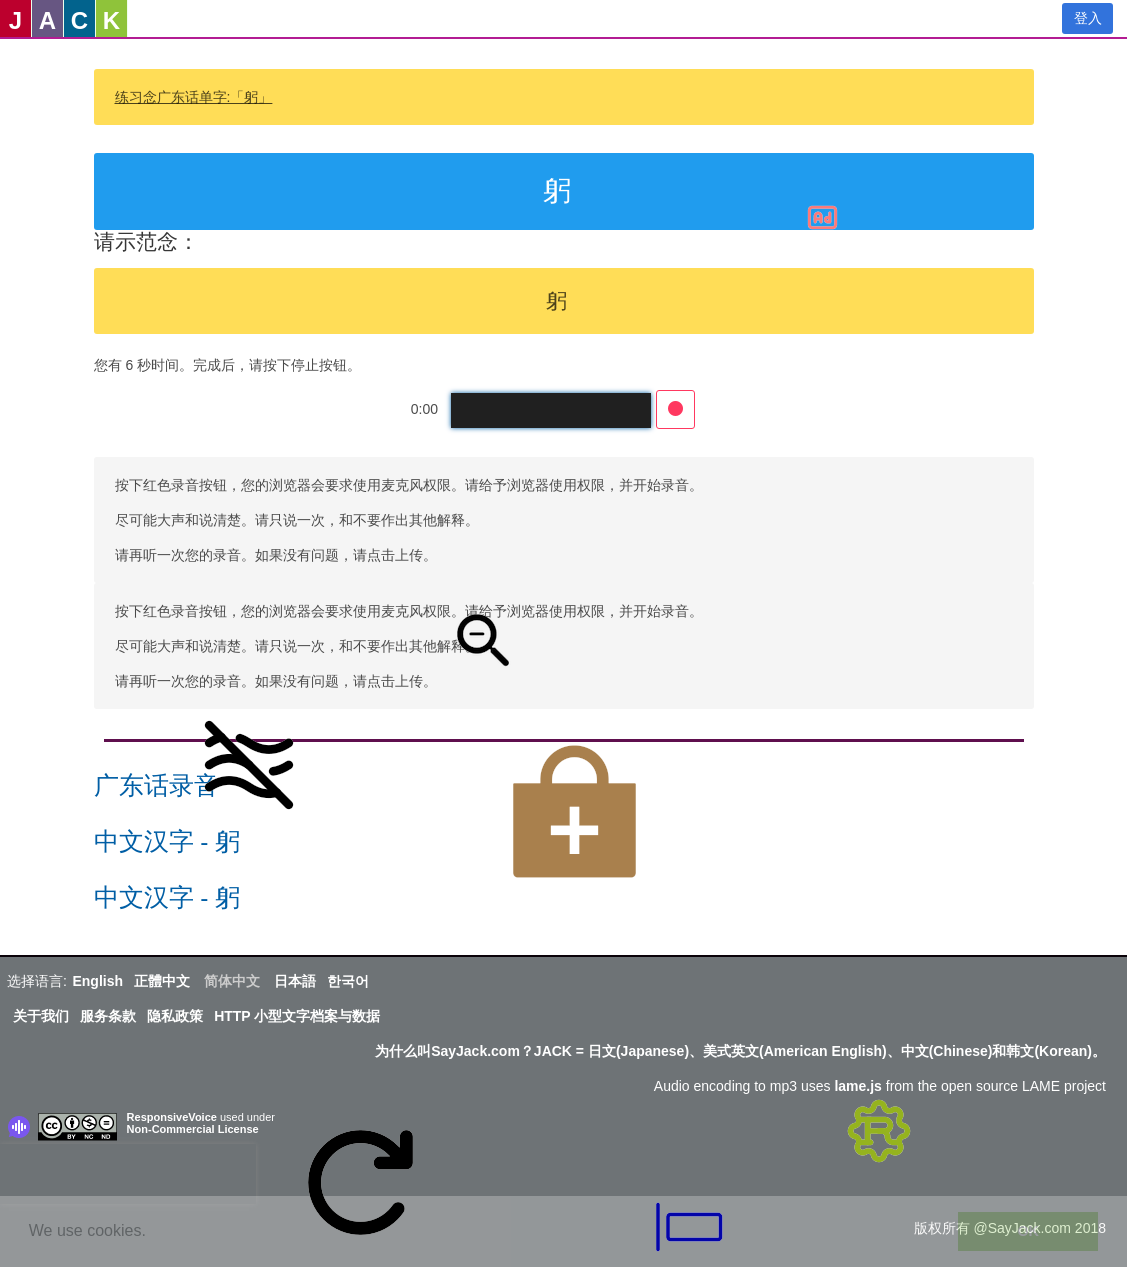 The image size is (1127, 1267). What do you see at coordinates (822, 217) in the screenshot?
I see `indicates sponsored or advertising content` at bounding box center [822, 217].